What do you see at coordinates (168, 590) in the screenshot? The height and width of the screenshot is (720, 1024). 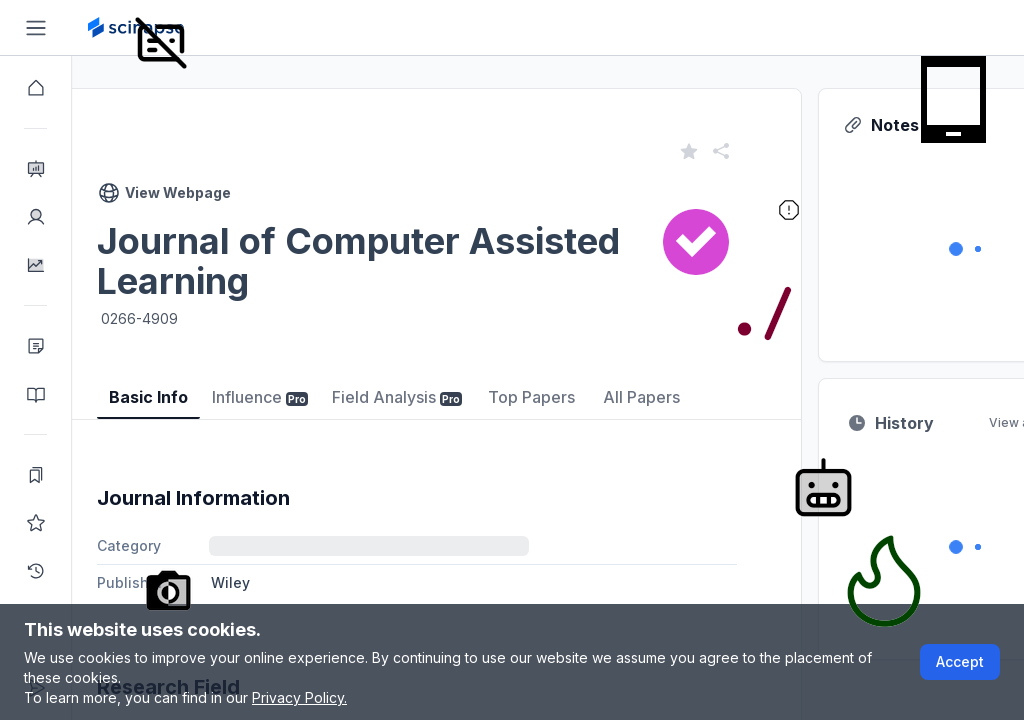 I see `apply black and white filter to photo` at bounding box center [168, 590].